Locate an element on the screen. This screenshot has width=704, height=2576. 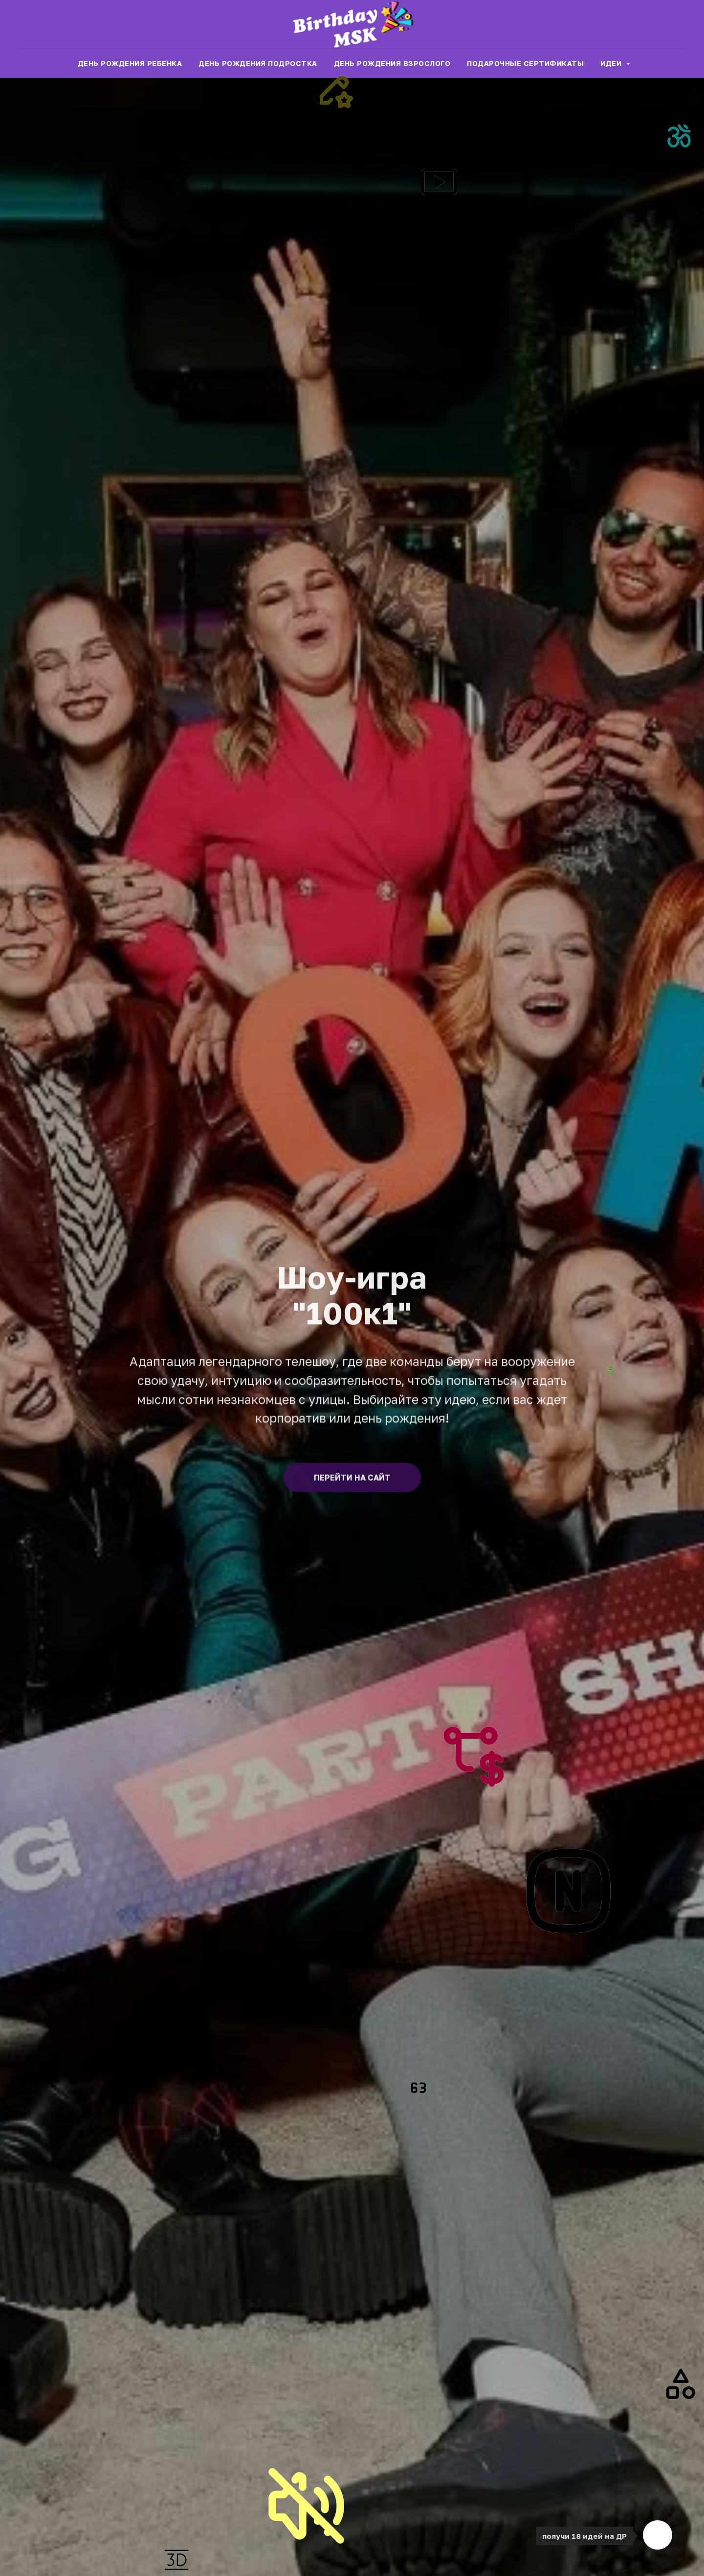
switch to 3D view mode is located at coordinates (176, 2560).